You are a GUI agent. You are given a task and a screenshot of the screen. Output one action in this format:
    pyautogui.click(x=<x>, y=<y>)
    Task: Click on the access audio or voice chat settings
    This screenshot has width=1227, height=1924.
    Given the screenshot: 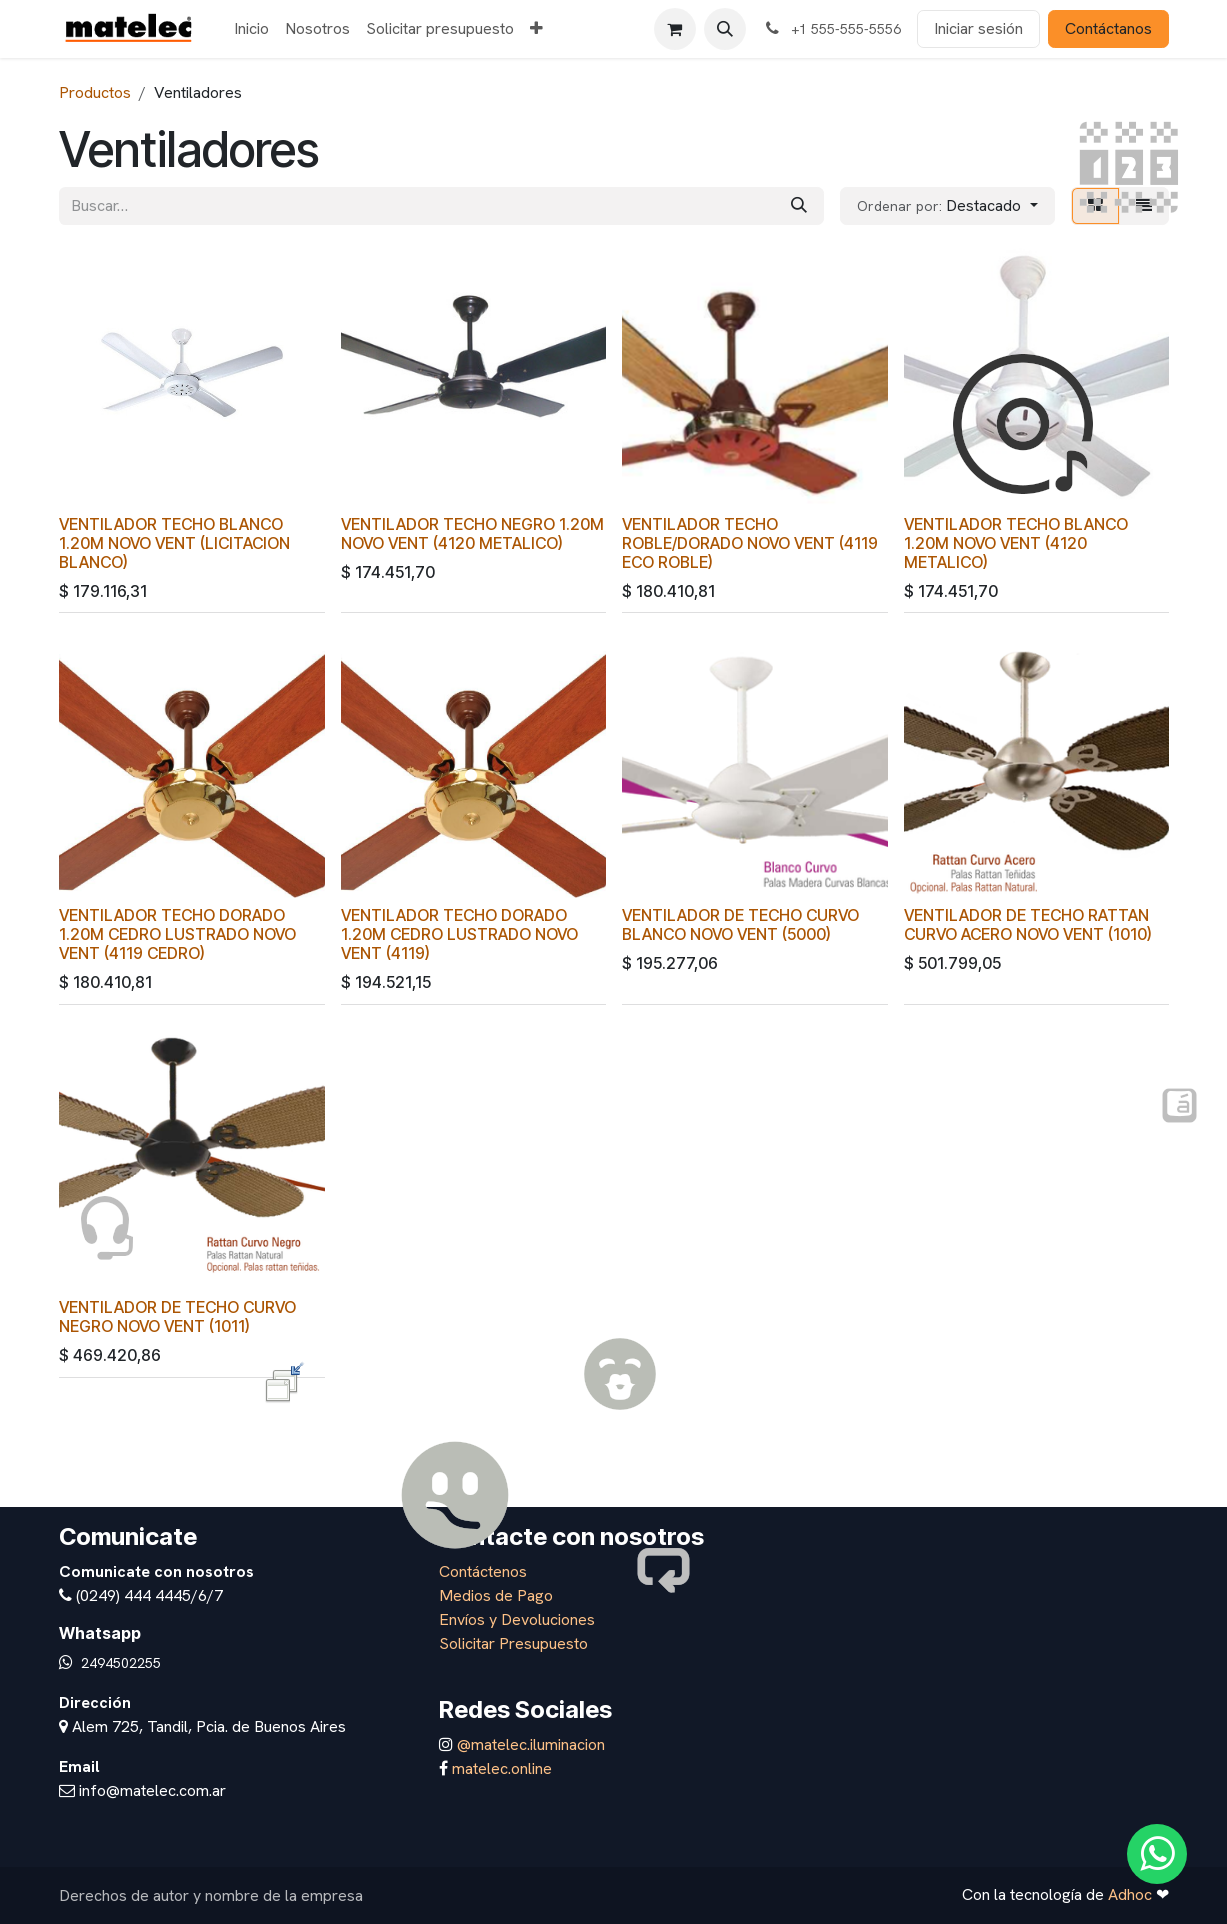 What is the action you would take?
    pyautogui.click(x=105, y=1228)
    